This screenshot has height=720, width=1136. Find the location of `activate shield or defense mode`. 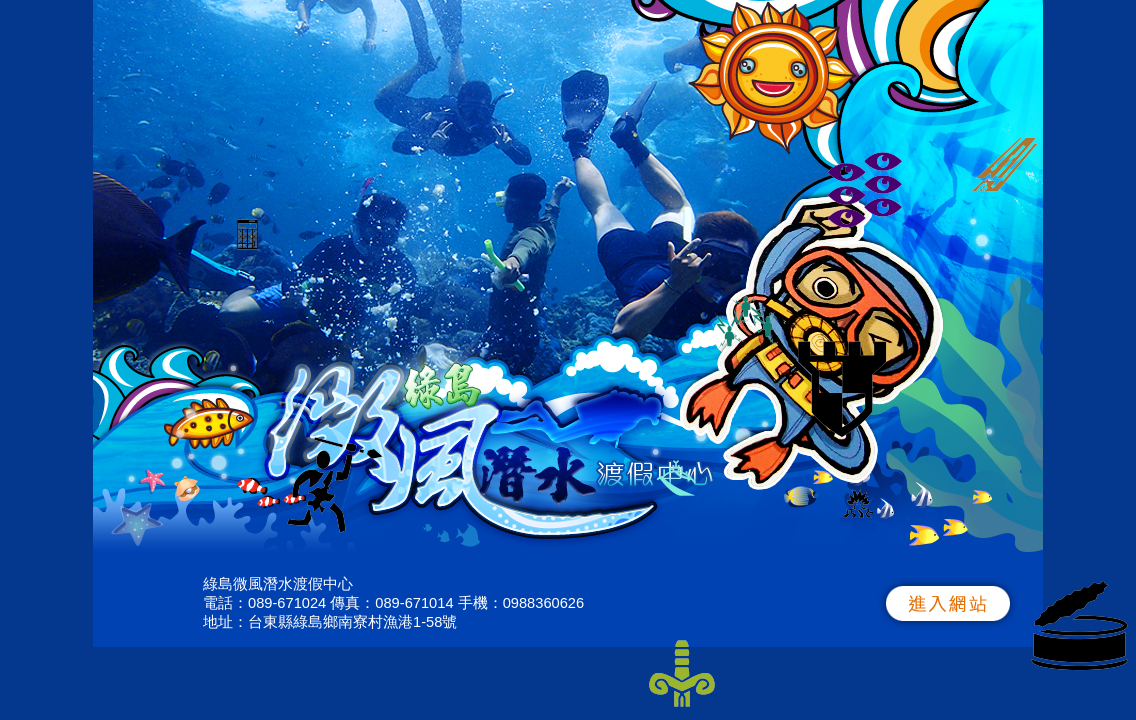

activate shield or defense mode is located at coordinates (841, 390).